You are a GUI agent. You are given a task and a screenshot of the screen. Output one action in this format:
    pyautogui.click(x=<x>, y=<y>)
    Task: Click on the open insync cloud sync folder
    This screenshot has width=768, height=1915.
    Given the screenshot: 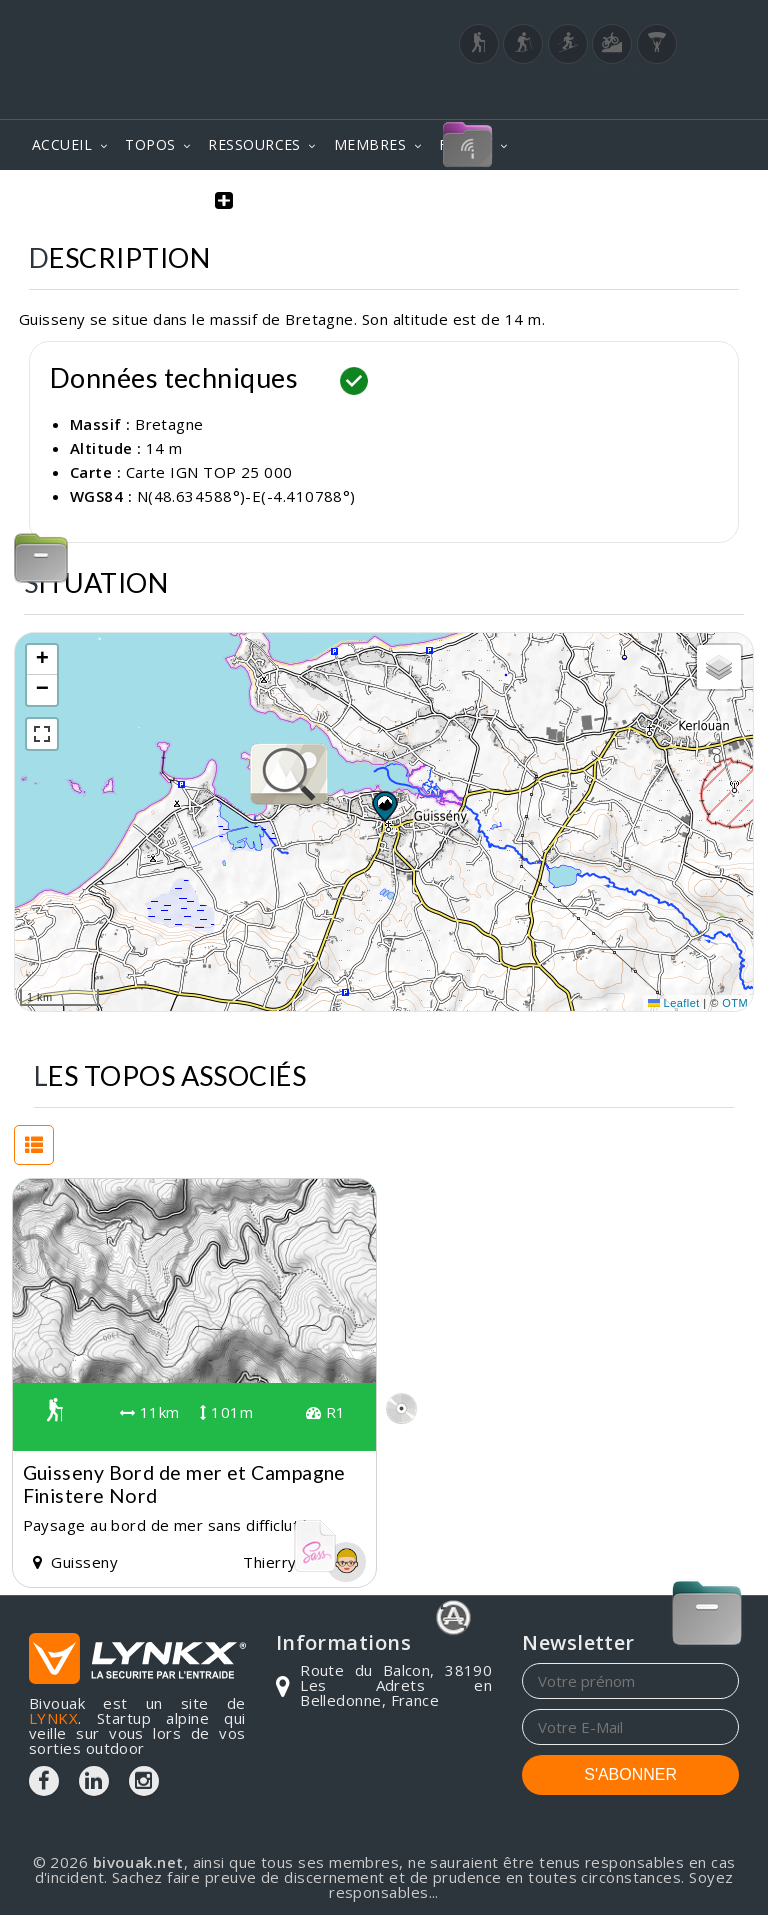 What is the action you would take?
    pyautogui.click(x=467, y=144)
    